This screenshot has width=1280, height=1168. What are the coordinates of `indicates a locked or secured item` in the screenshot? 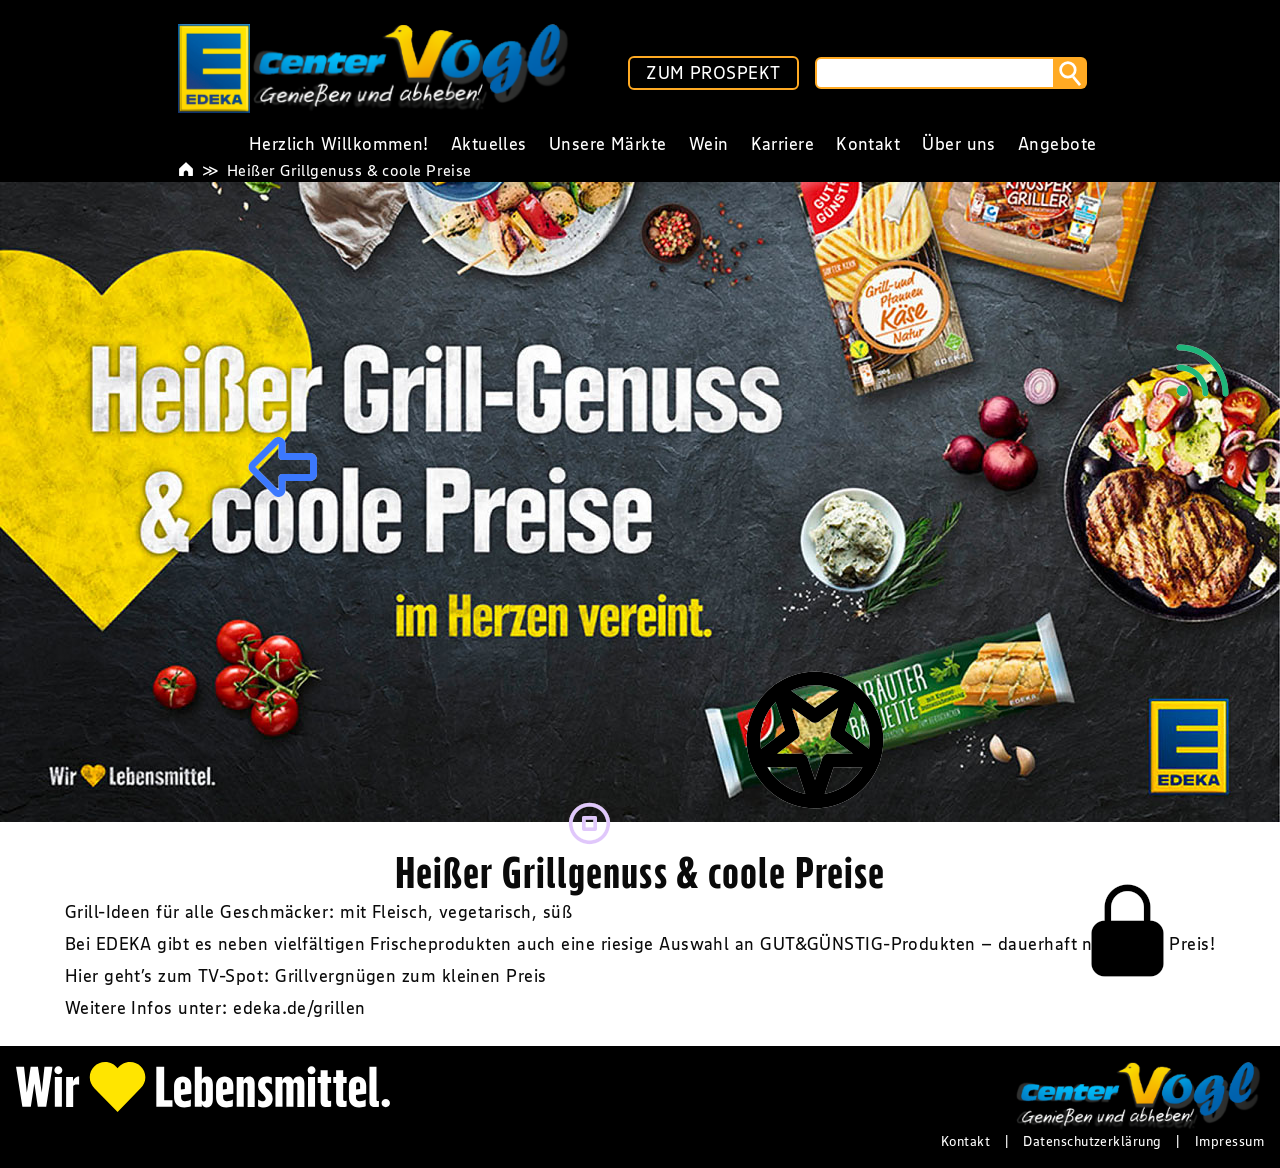 It's located at (1127, 930).